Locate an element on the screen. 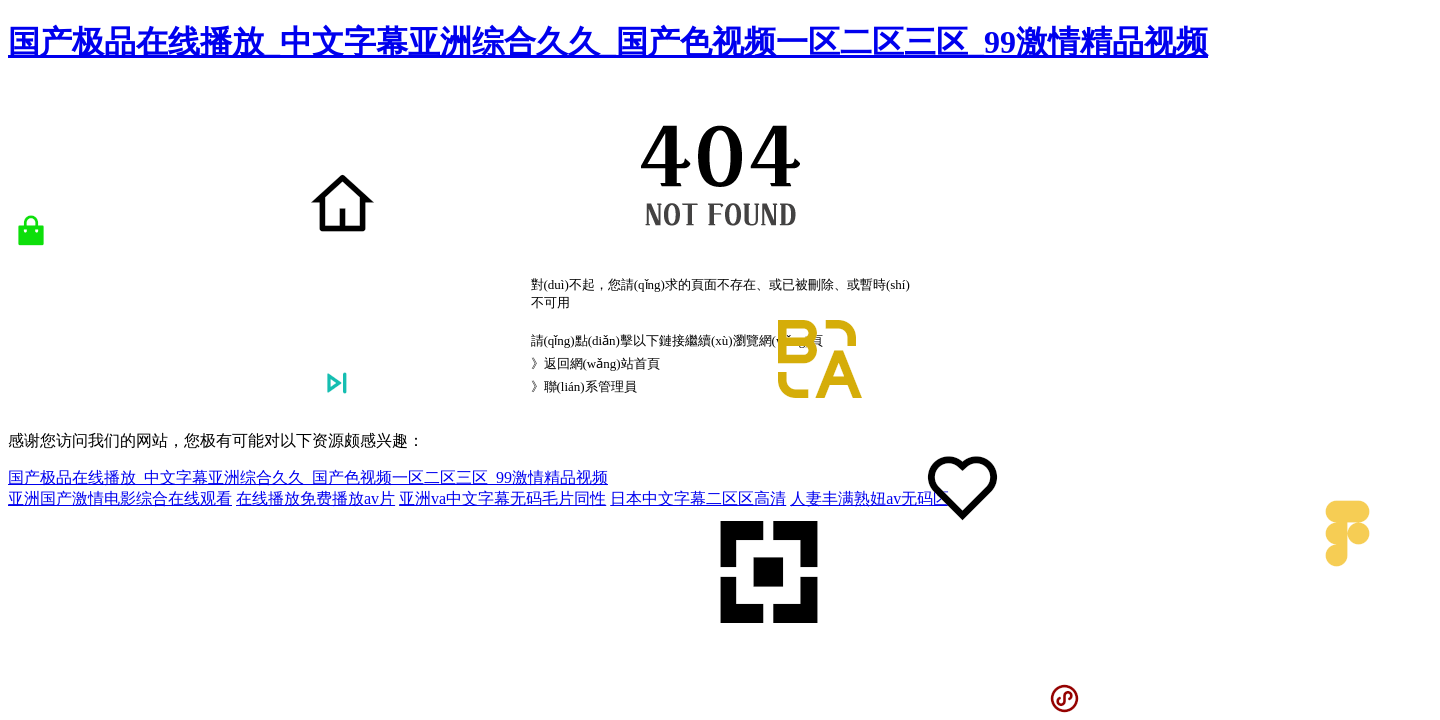 The image size is (1440, 720). open a mini program or lightweight app is located at coordinates (1064, 698).